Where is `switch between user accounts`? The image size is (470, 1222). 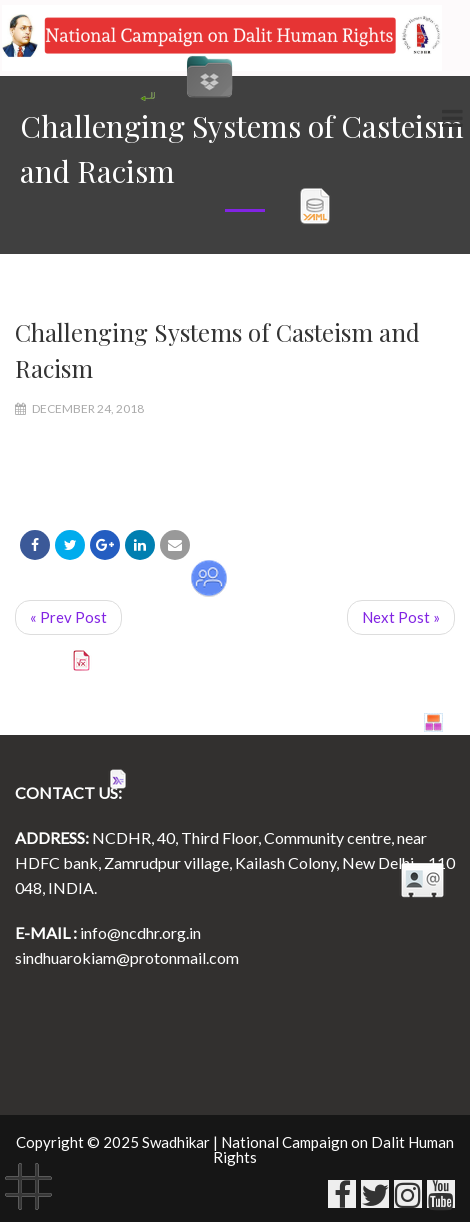 switch between user accounts is located at coordinates (209, 578).